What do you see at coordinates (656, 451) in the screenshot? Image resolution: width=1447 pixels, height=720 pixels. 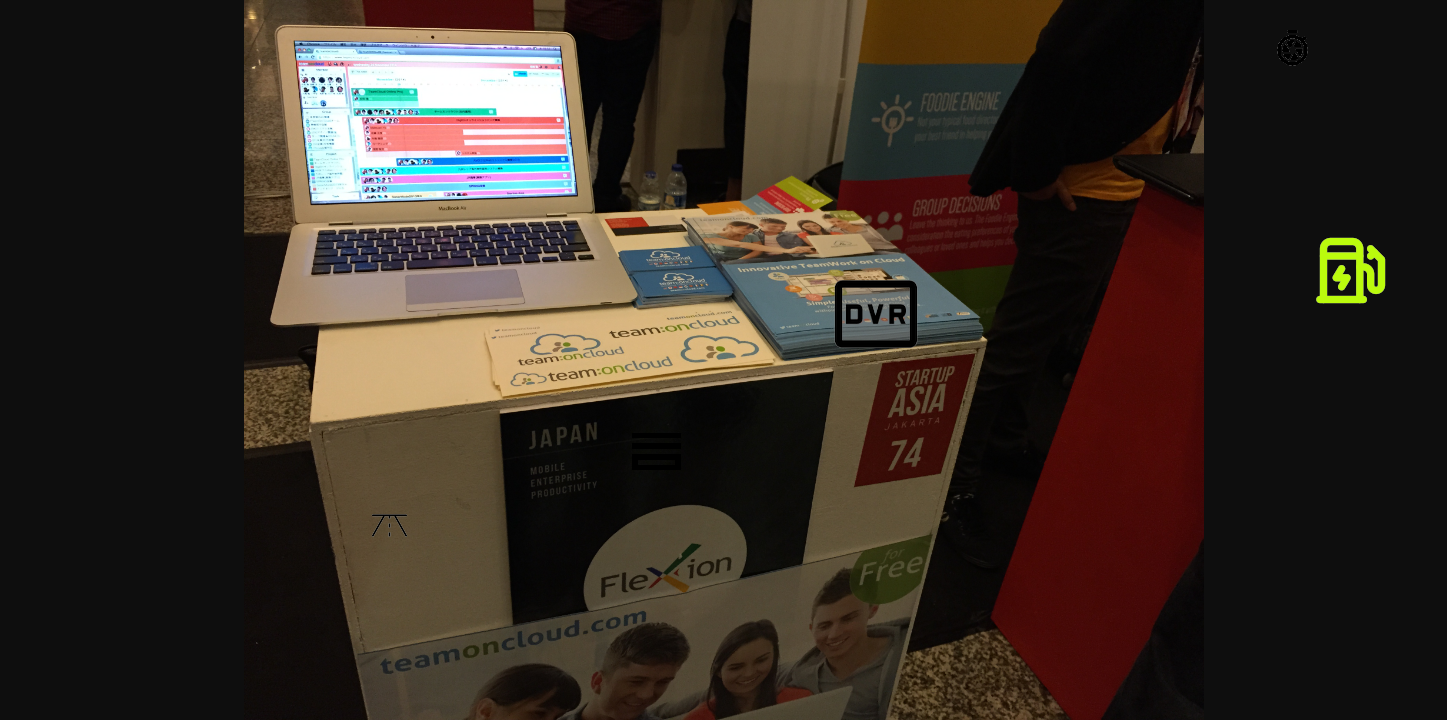 I see `split view horizontally` at bounding box center [656, 451].